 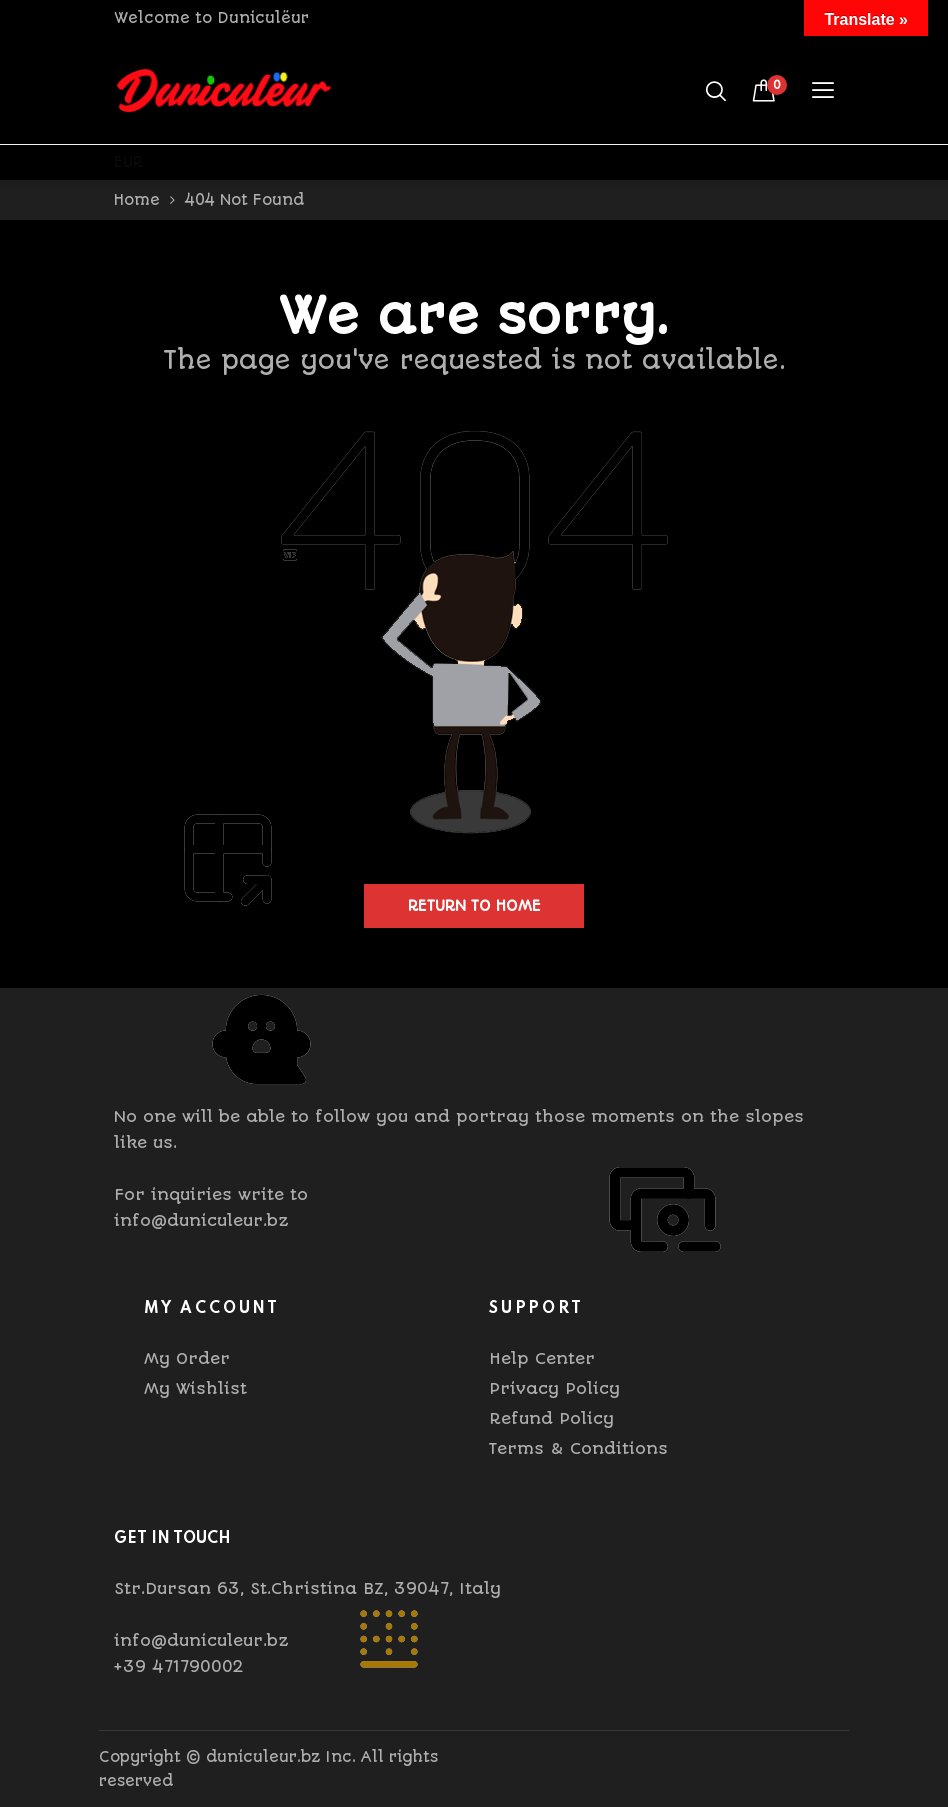 I want to click on remove funds or decrease balance, so click(x=662, y=1209).